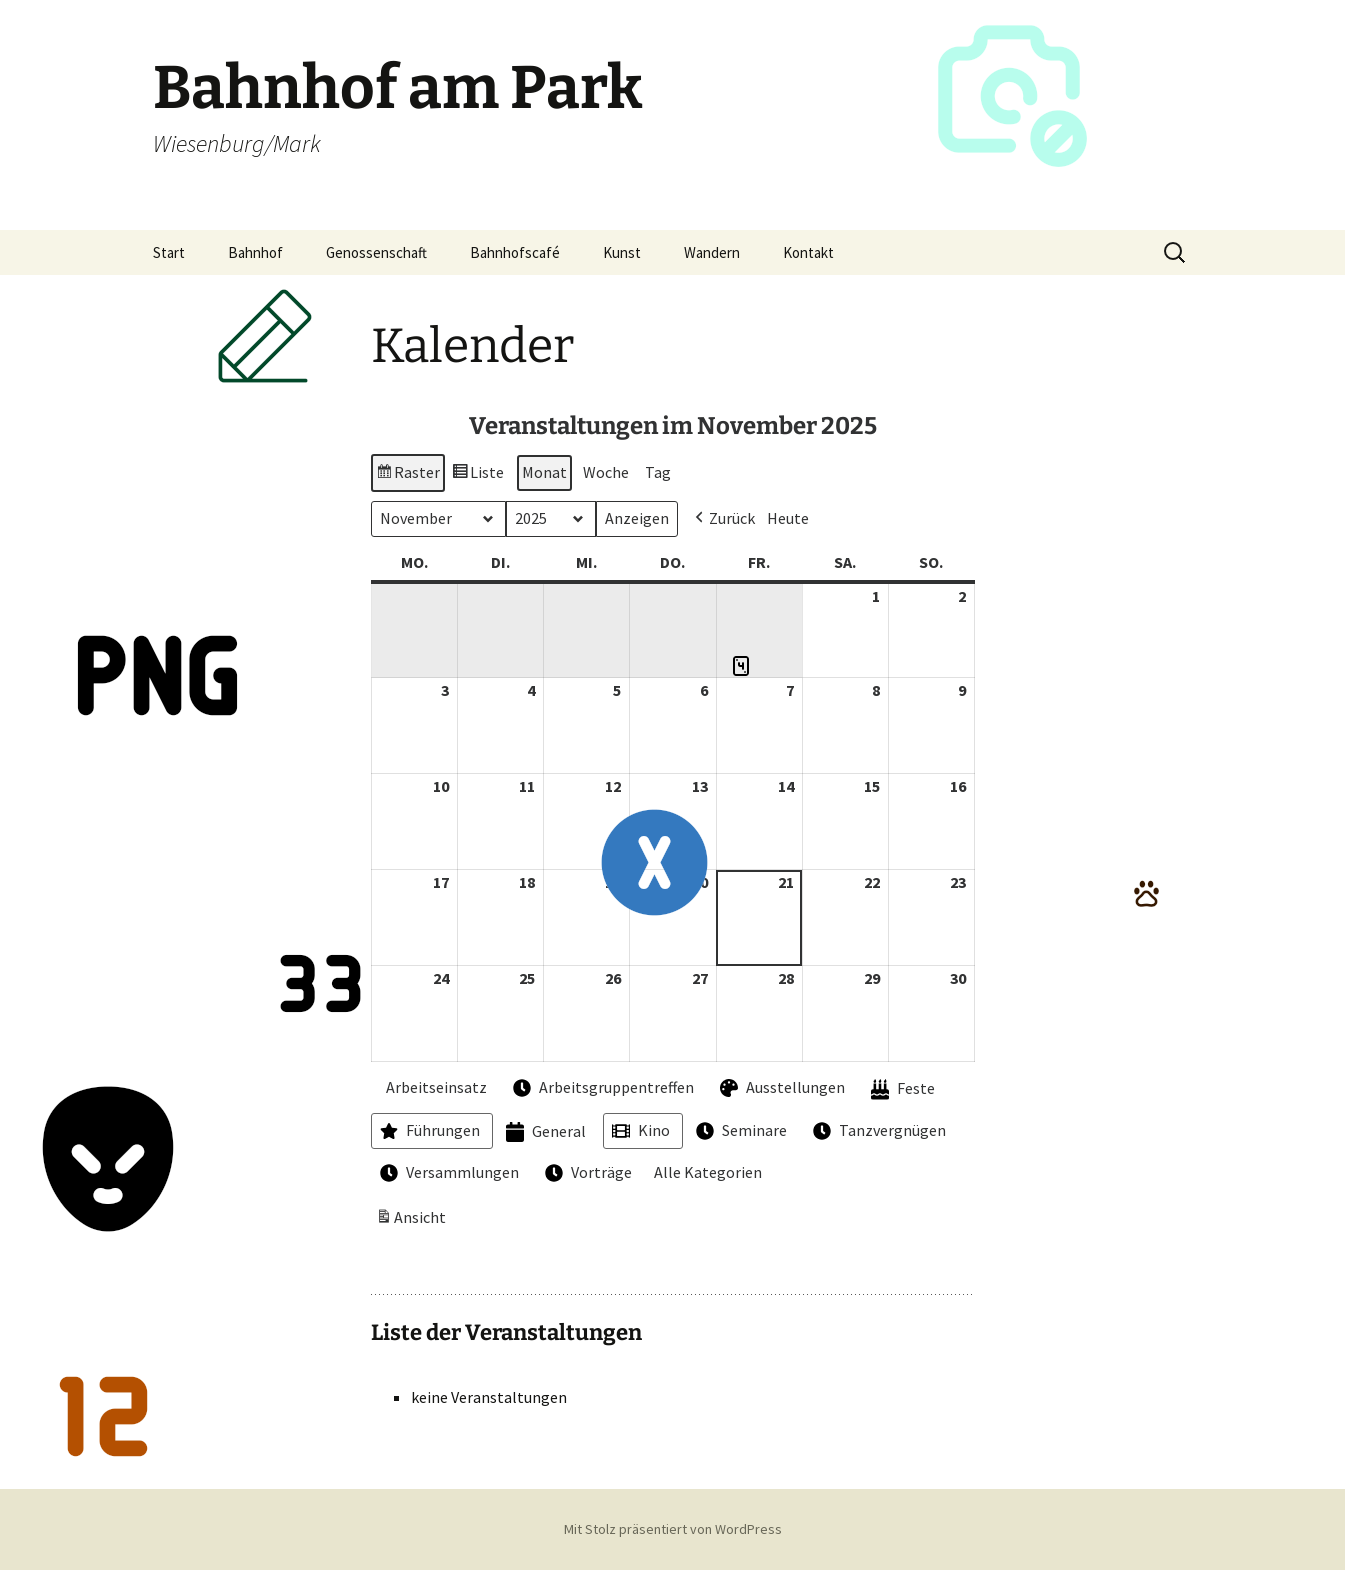 This screenshot has height=1570, width=1345. Describe the element at coordinates (654, 862) in the screenshot. I see `close or dismiss a dialog` at that location.